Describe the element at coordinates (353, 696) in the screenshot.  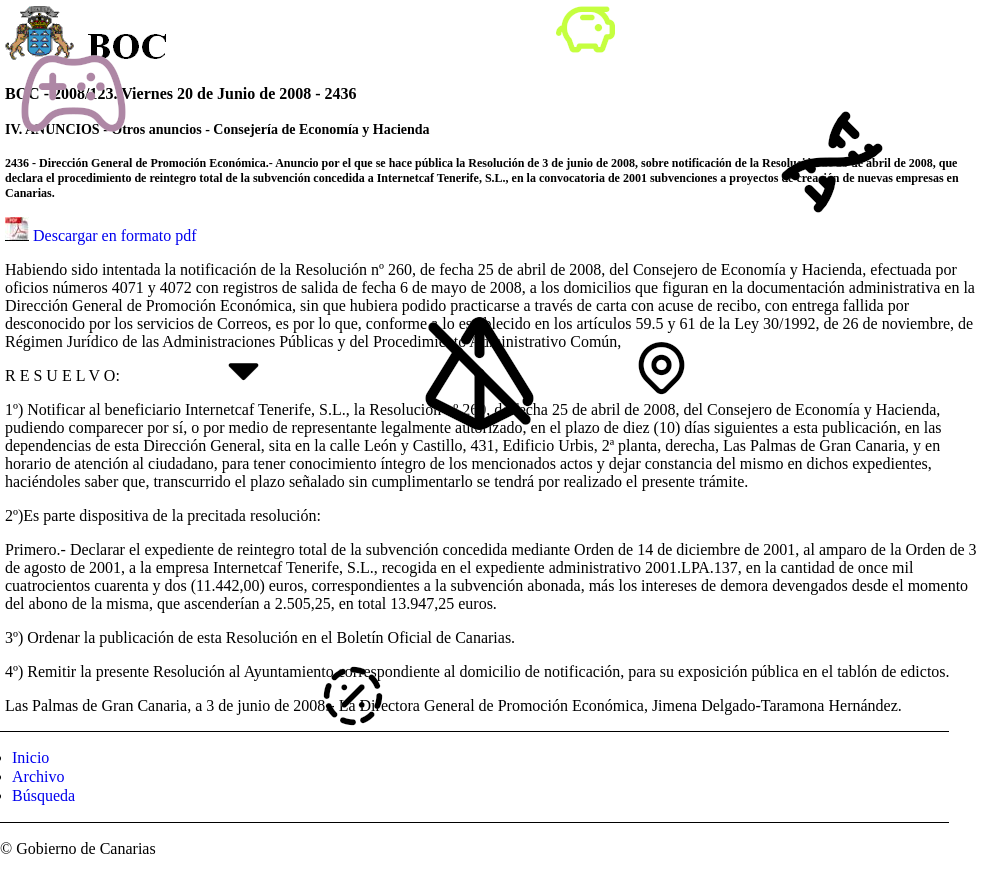
I see `indicates a discount or promotion in progress` at that location.